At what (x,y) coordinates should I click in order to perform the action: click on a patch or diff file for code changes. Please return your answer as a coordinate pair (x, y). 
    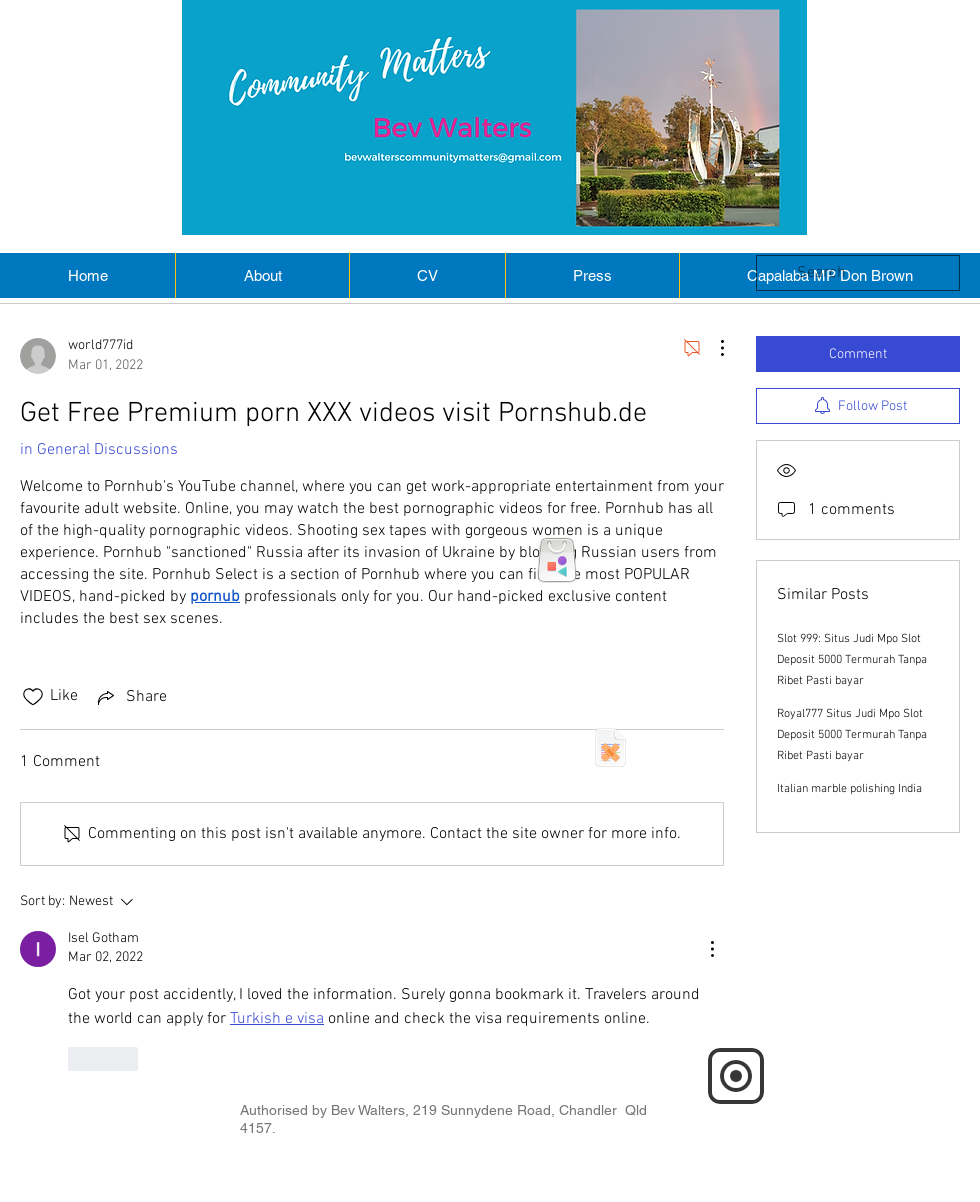
    Looking at the image, I should click on (610, 747).